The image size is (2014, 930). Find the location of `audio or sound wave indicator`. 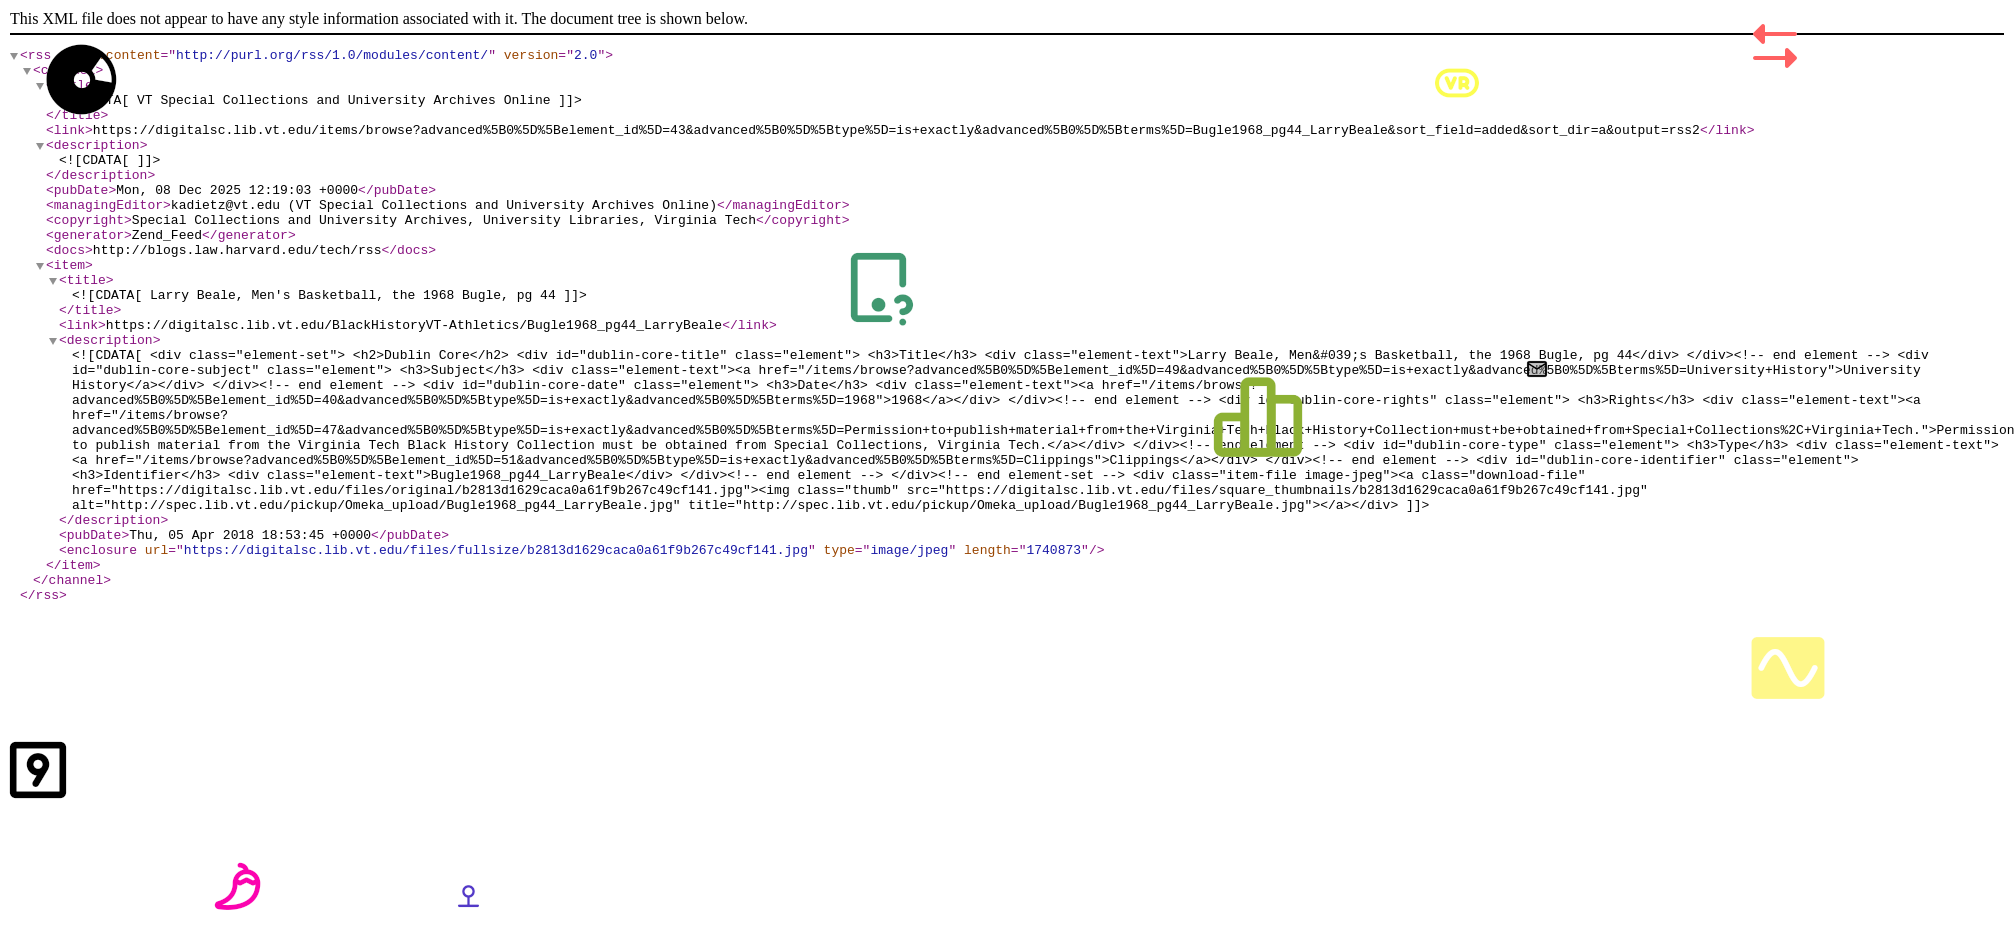

audio or sound wave indicator is located at coordinates (1788, 668).